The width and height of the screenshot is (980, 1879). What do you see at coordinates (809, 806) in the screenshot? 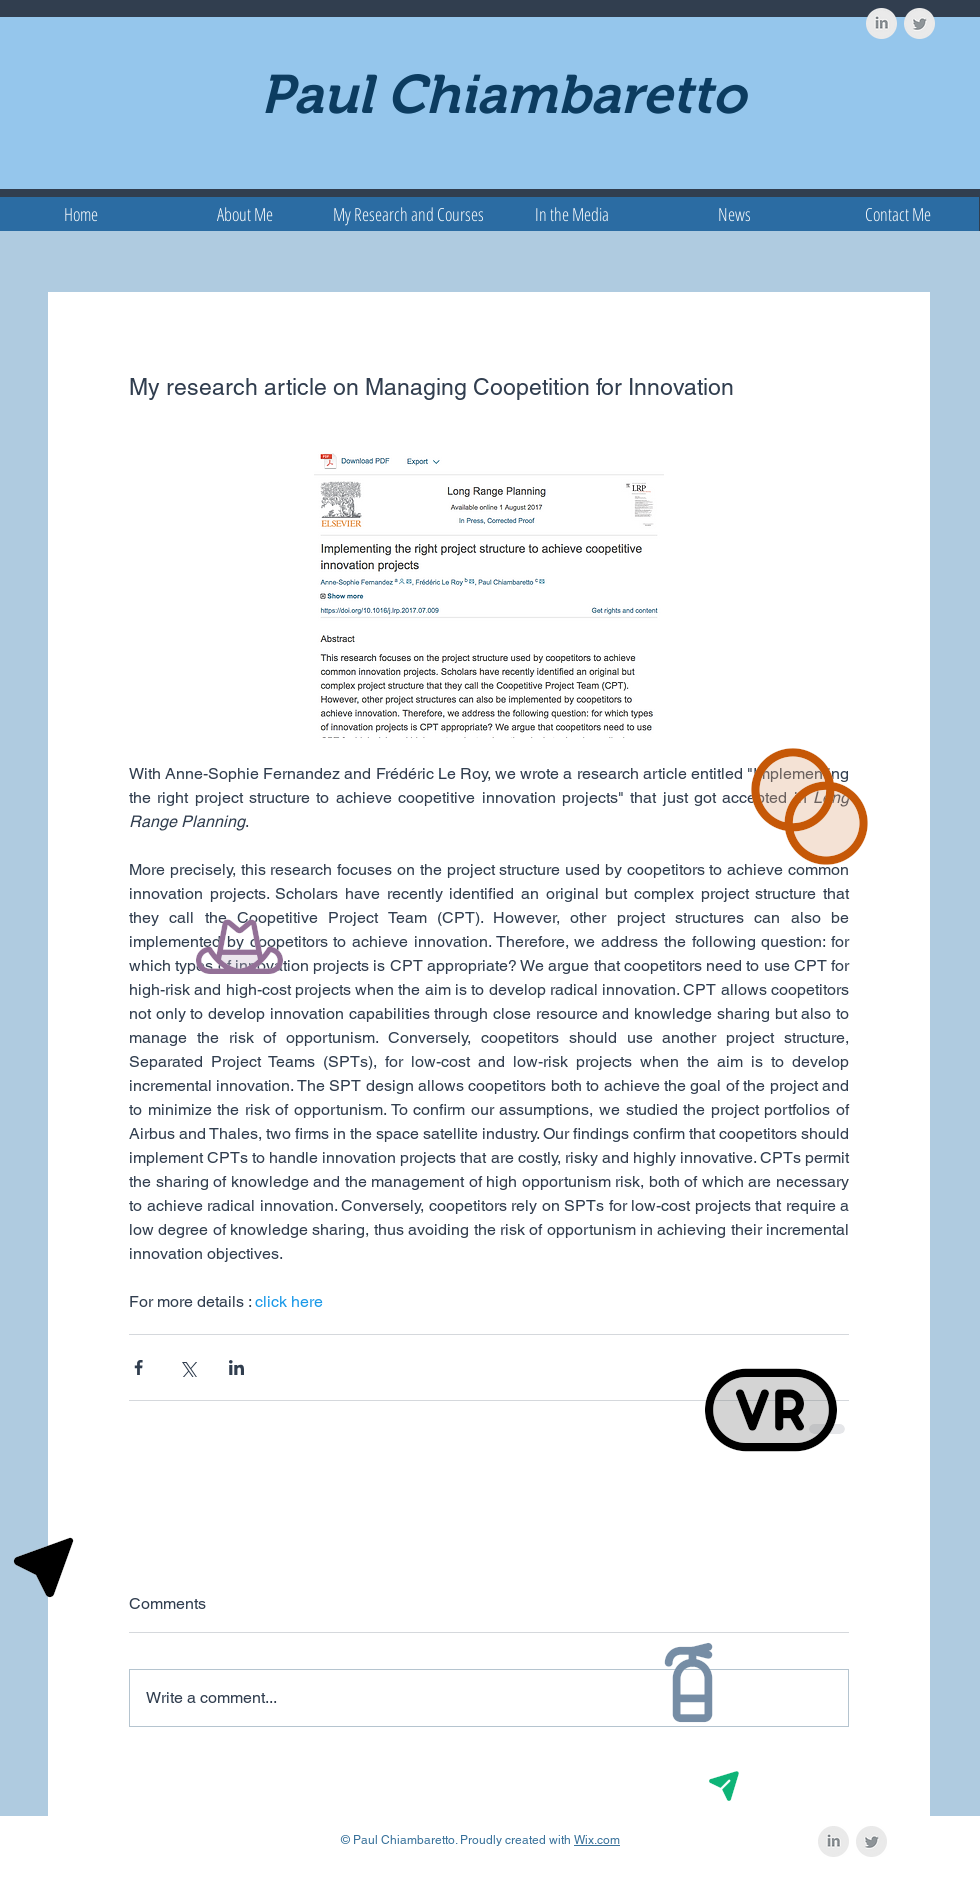
I see `merge or combine selected objects` at bounding box center [809, 806].